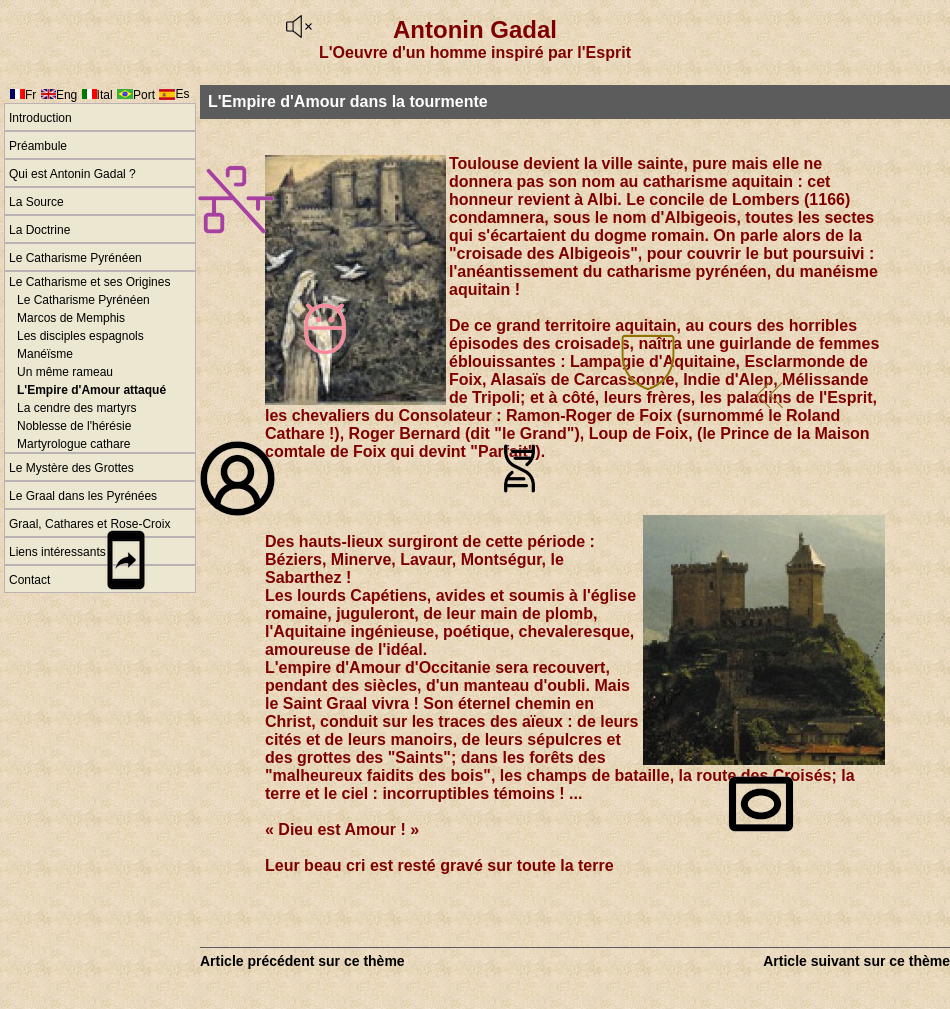 The width and height of the screenshot is (950, 1009). Describe the element at coordinates (771, 395) in the screenshot. I see `go back to the beginning` at that location.